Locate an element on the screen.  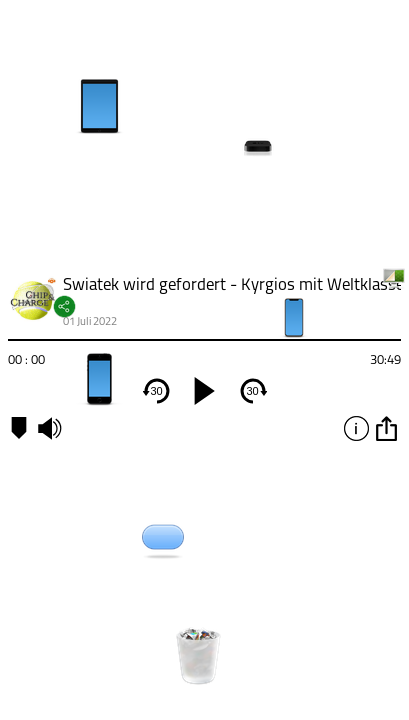
open trash to view deleted files is located at coordinates (198, 656).